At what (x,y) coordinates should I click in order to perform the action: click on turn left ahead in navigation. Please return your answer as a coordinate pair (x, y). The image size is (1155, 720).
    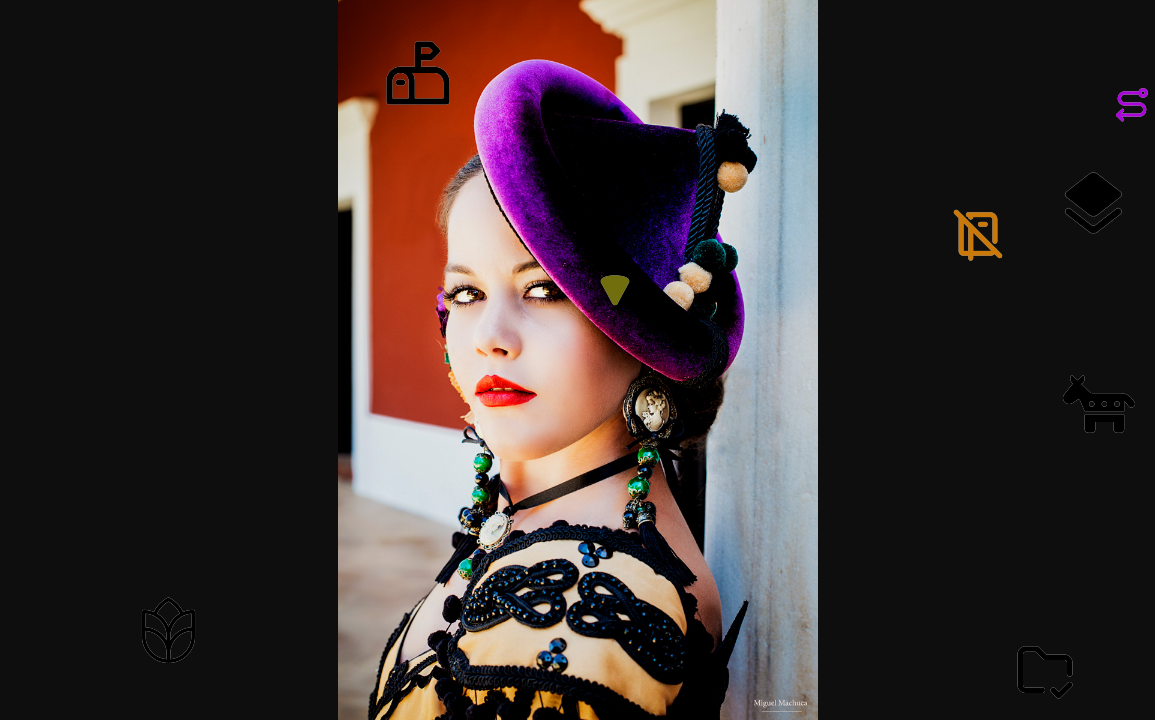
    Looking at the image, I should click on (1132, 104).